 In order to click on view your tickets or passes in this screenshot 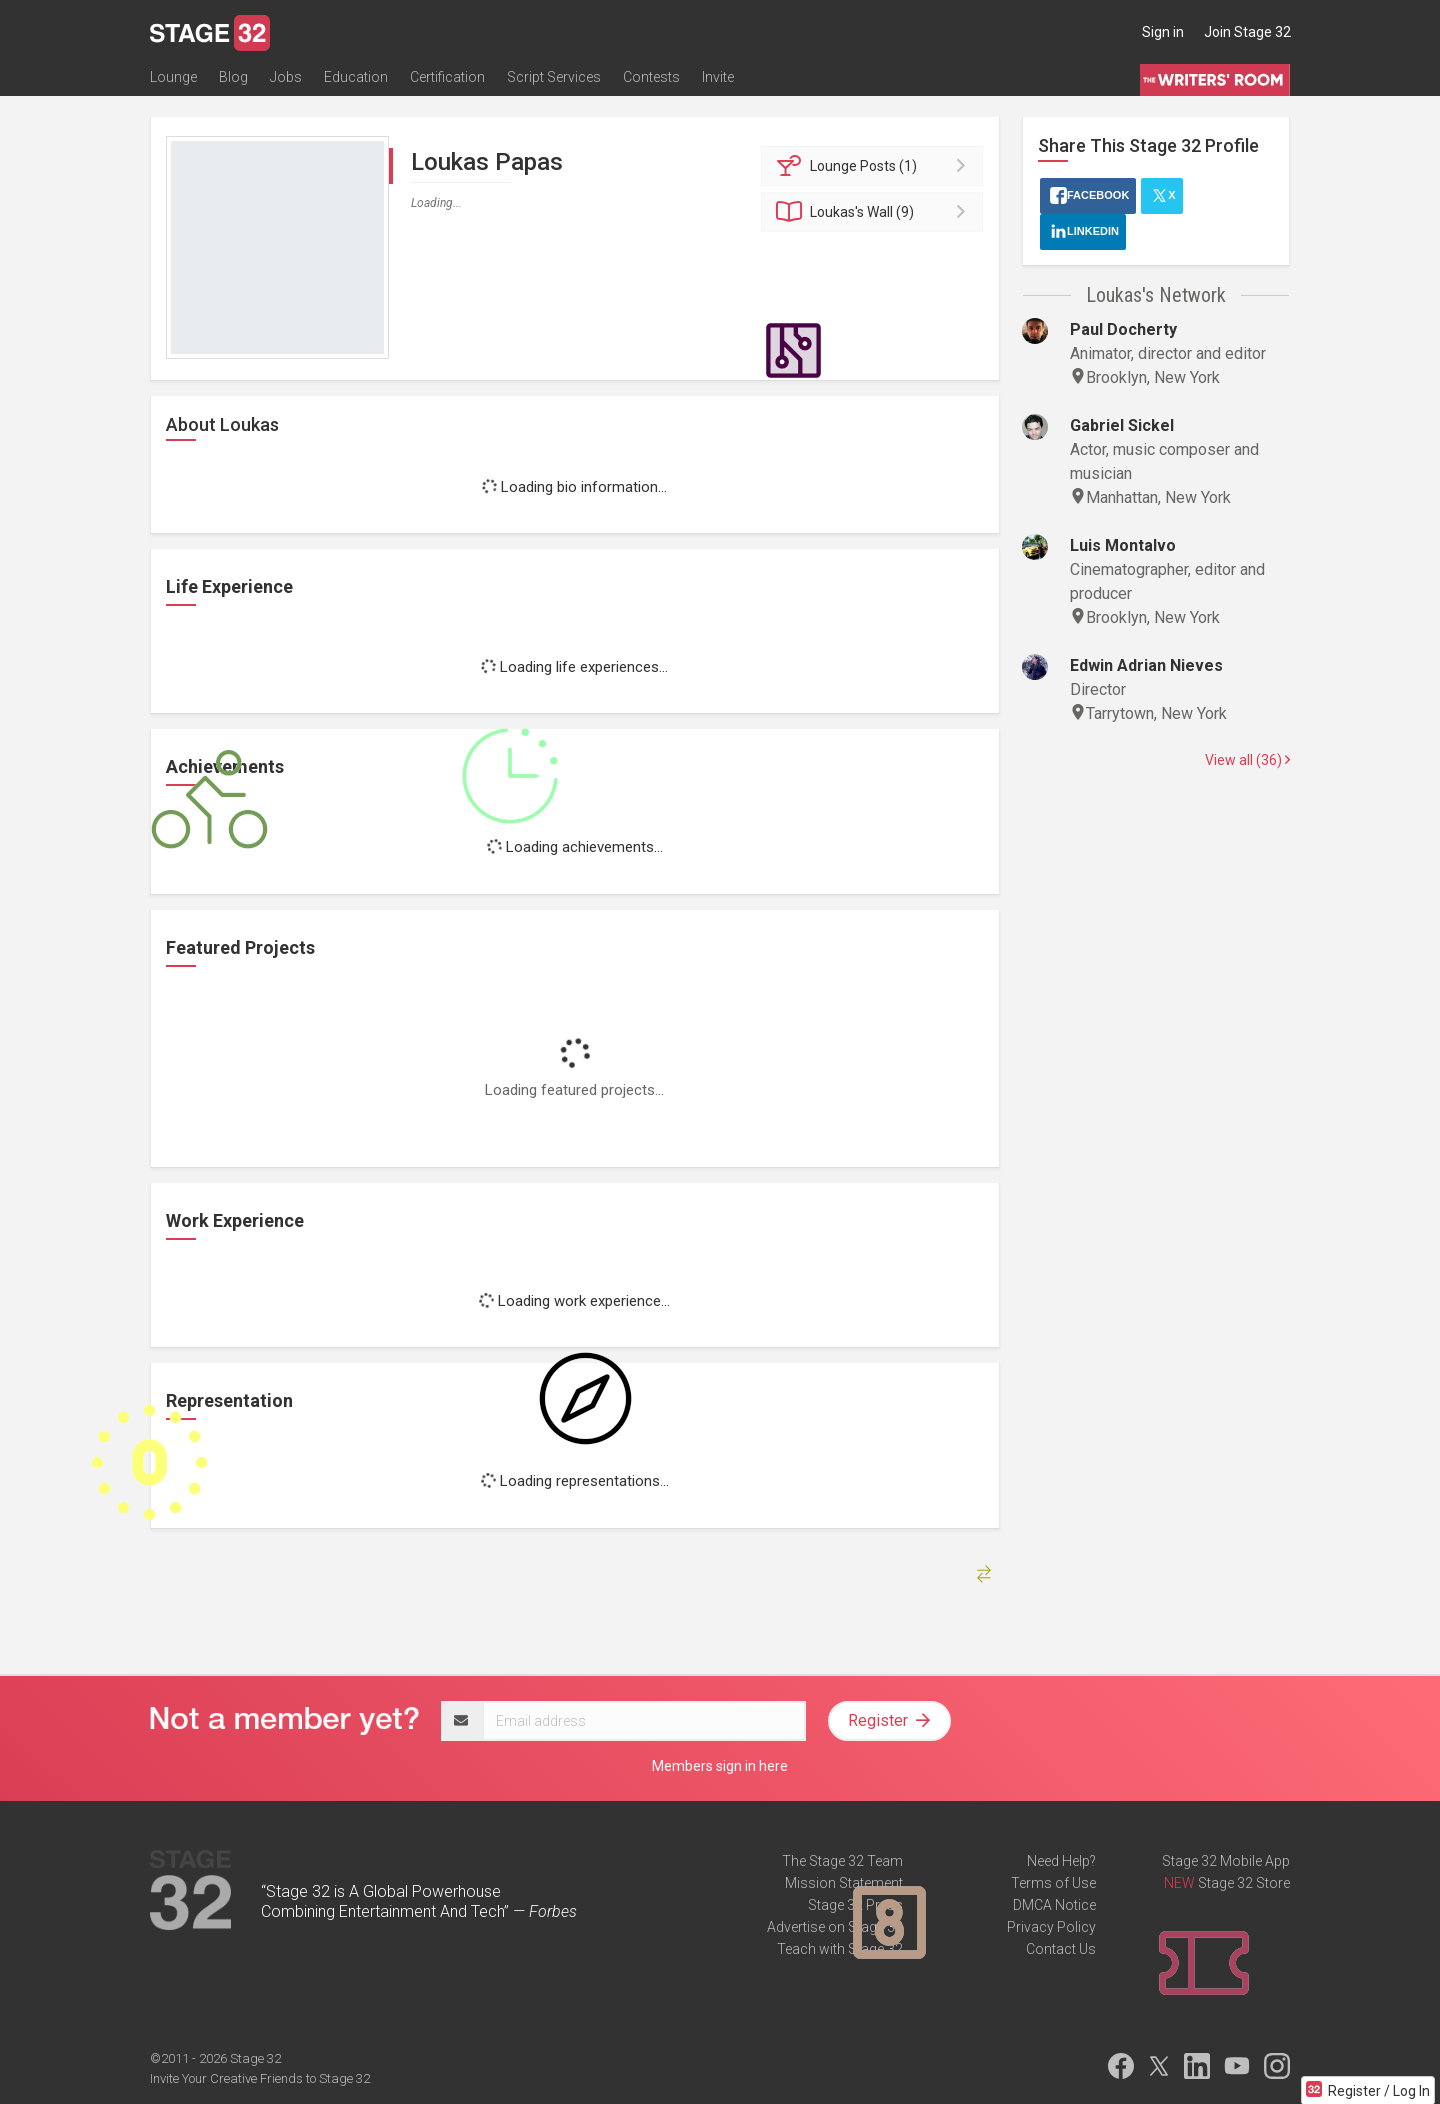, I will do `click(1204, 1963)`.